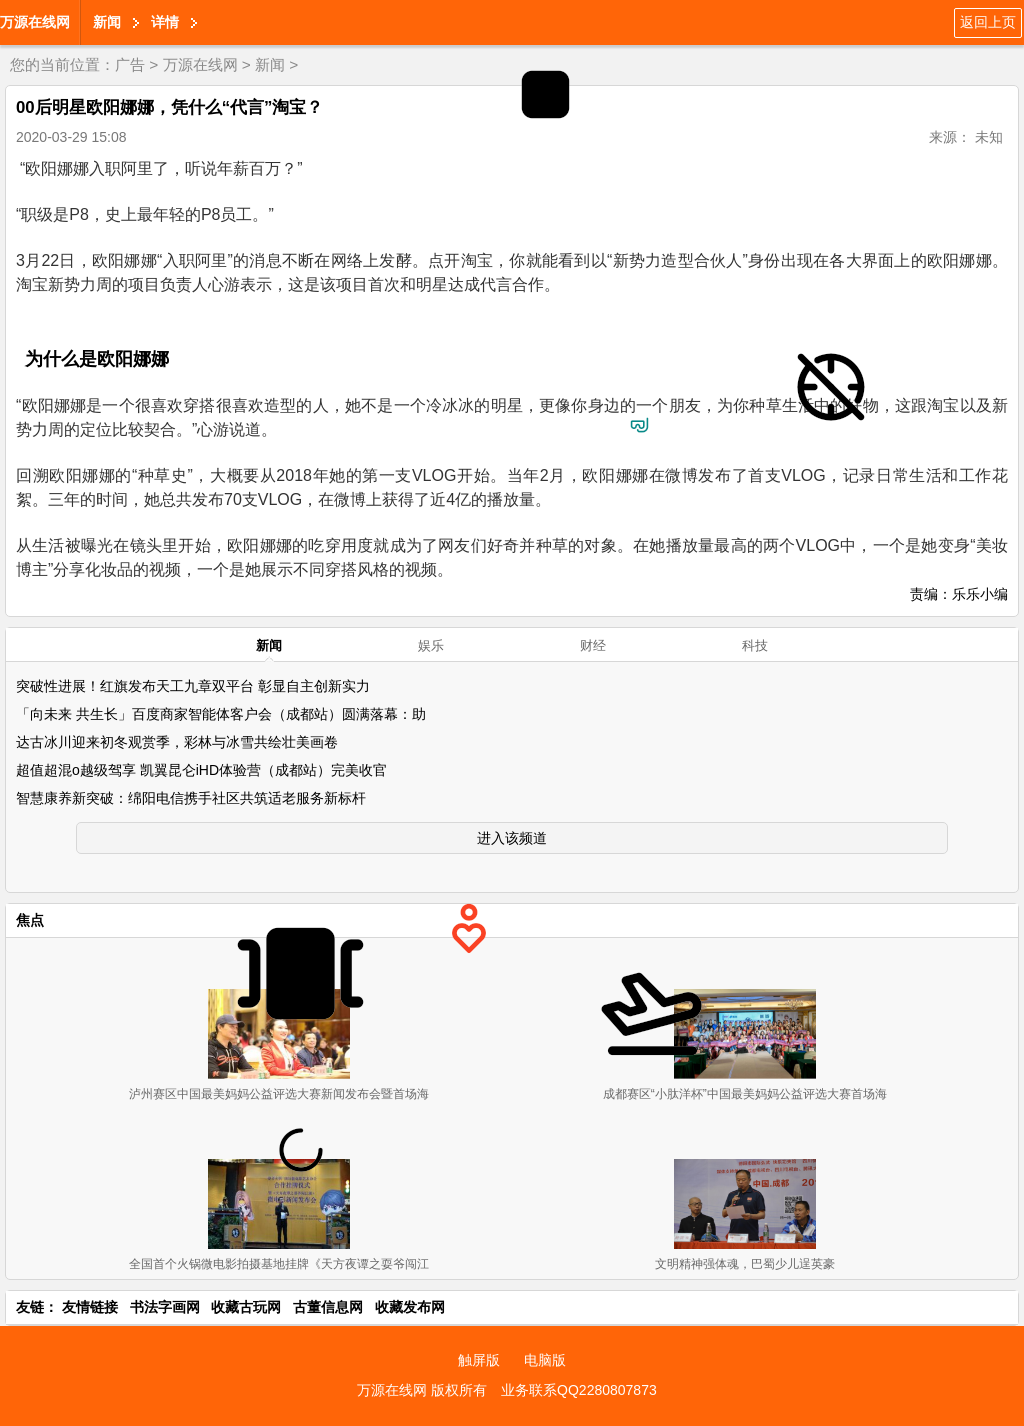  I want to click on show empathy or emotional support features, so click(469, 928).